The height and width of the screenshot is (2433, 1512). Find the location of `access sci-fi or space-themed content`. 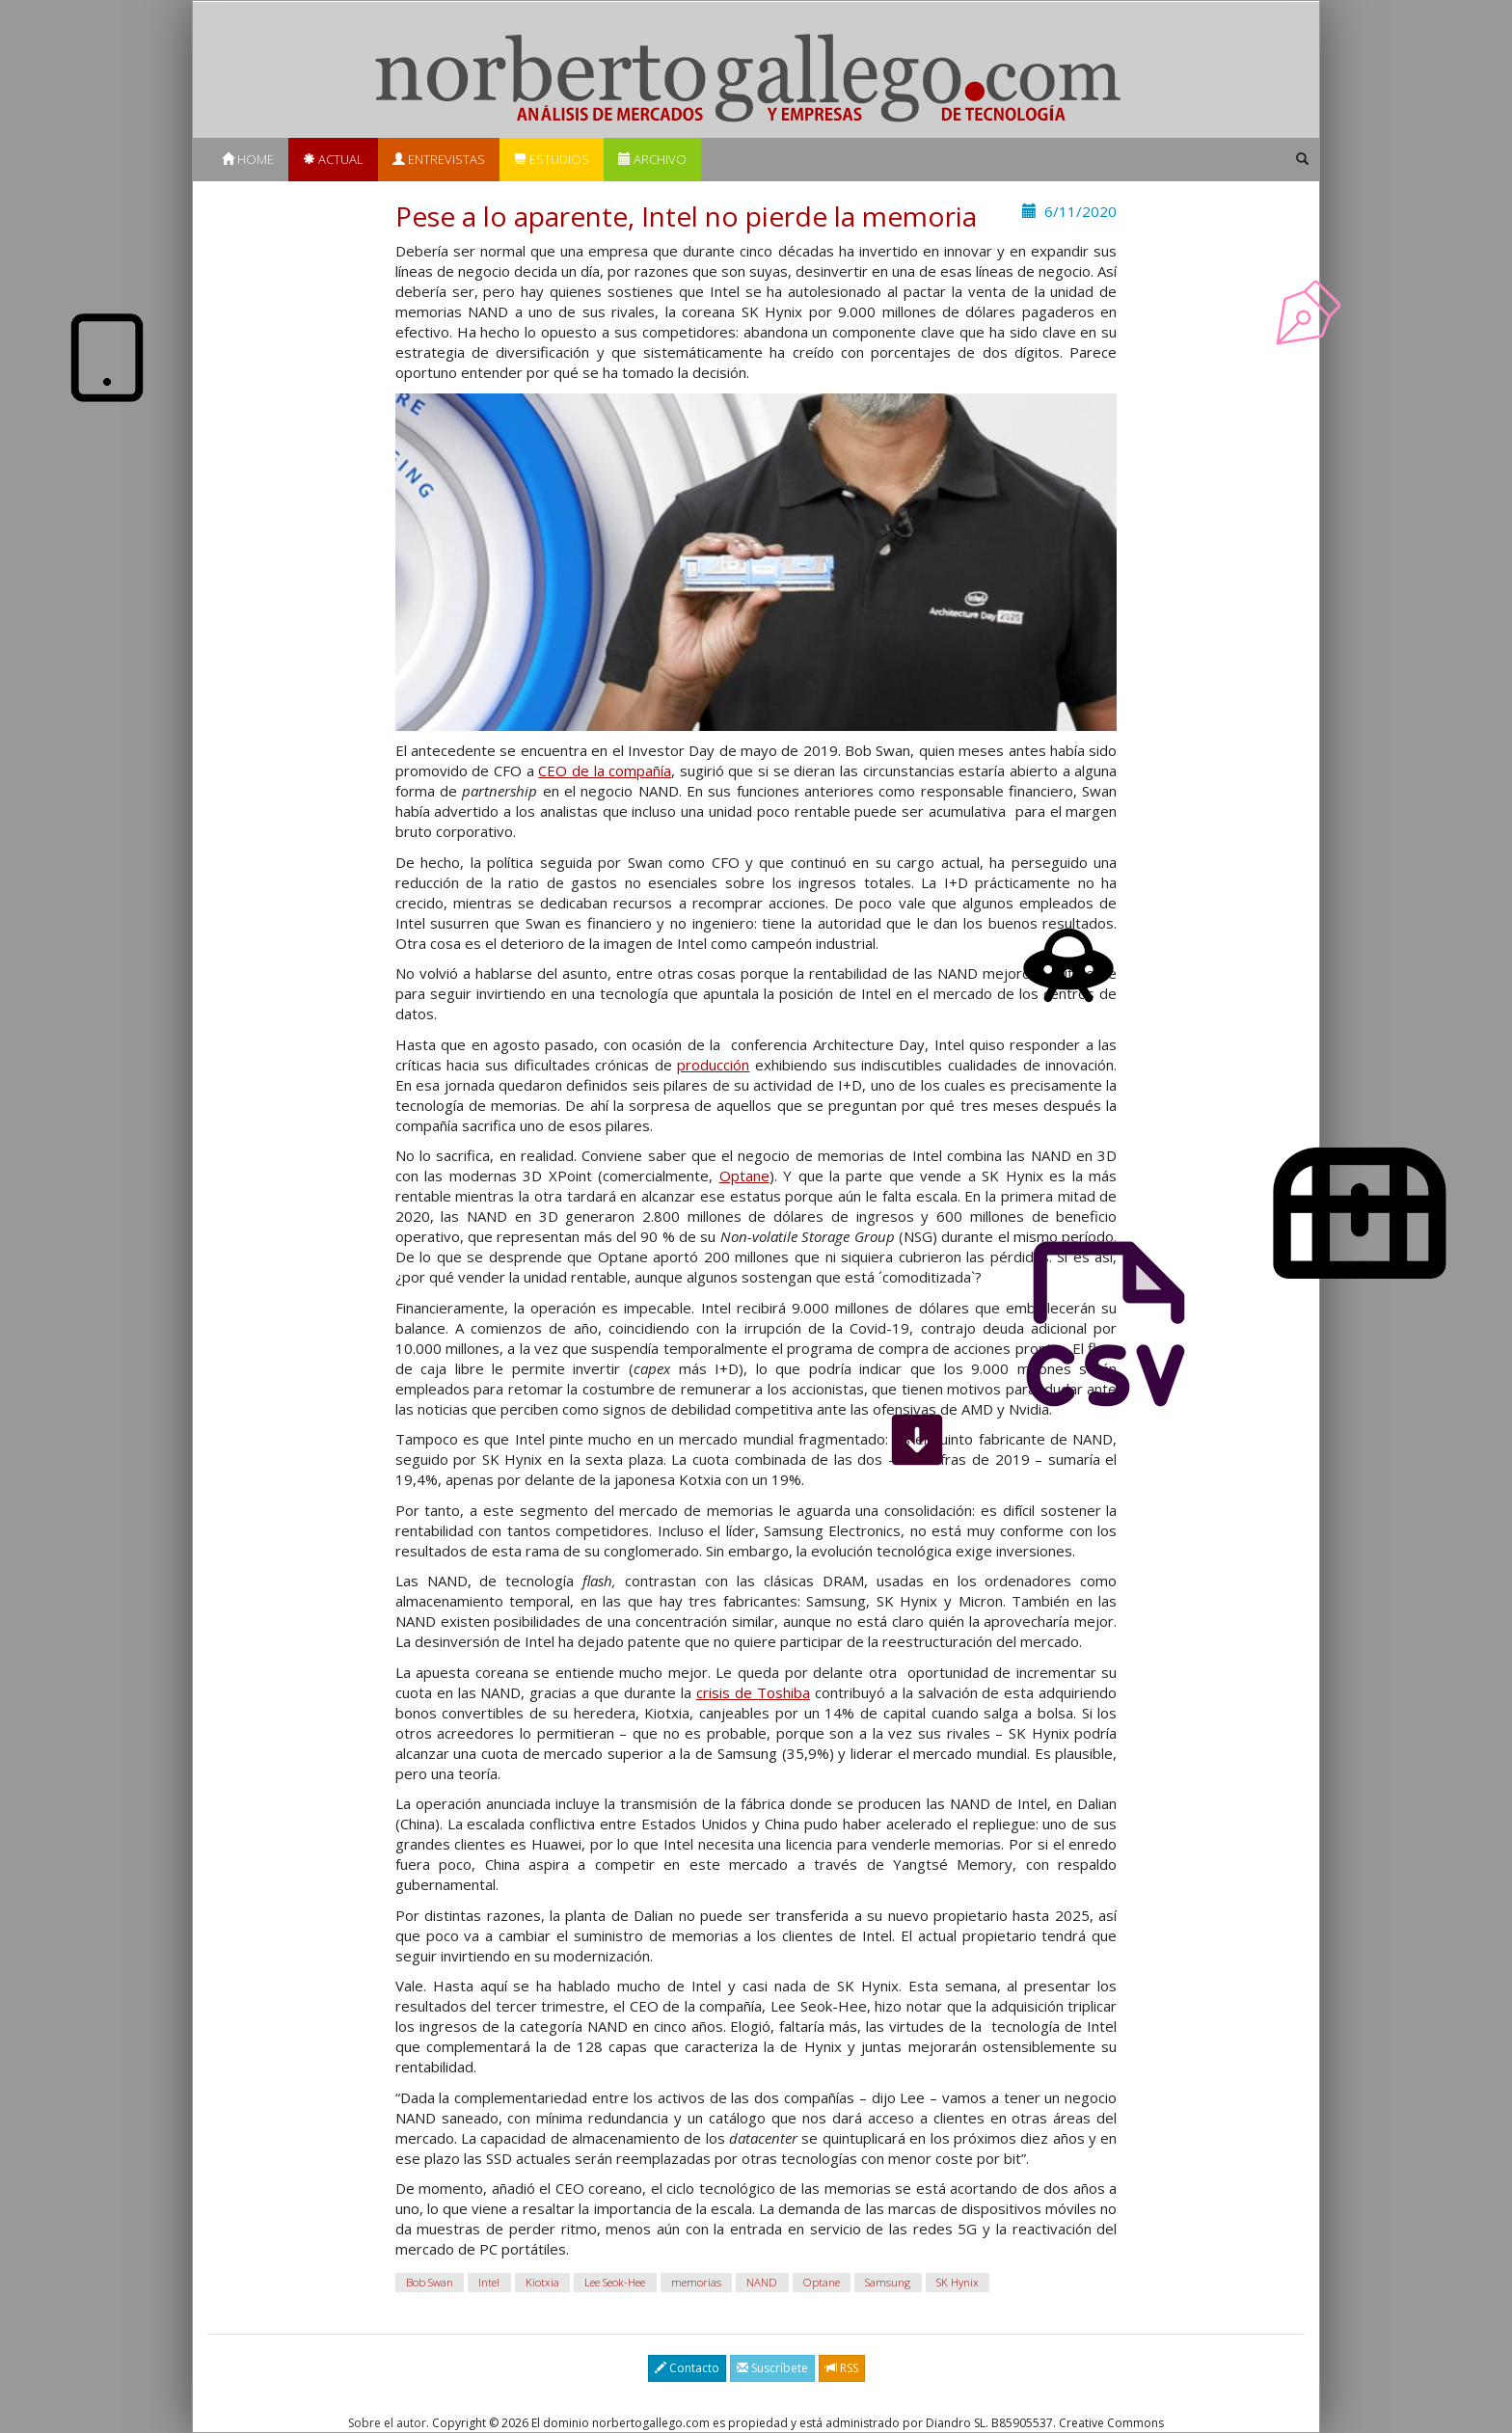

access sci-fi or space-themed content is located at coordinates (1068, 965).